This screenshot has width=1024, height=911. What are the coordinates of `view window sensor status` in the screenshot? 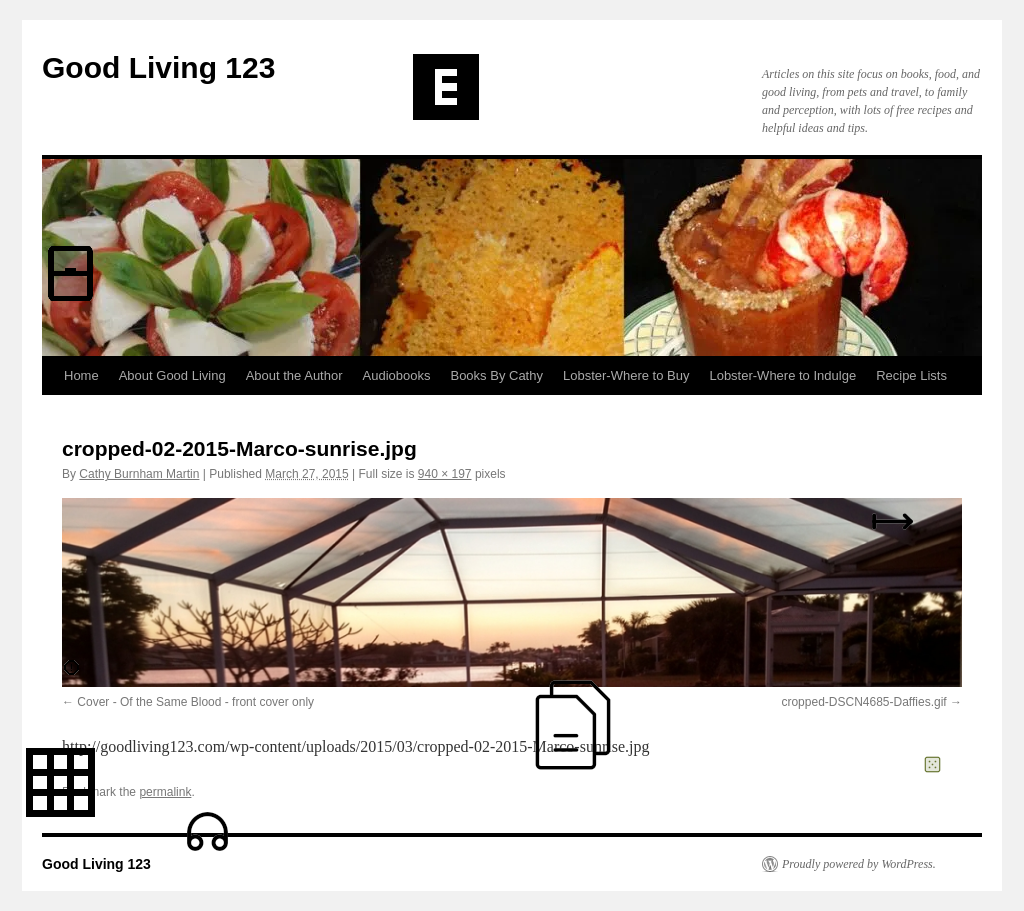 It's located at (70, 273).